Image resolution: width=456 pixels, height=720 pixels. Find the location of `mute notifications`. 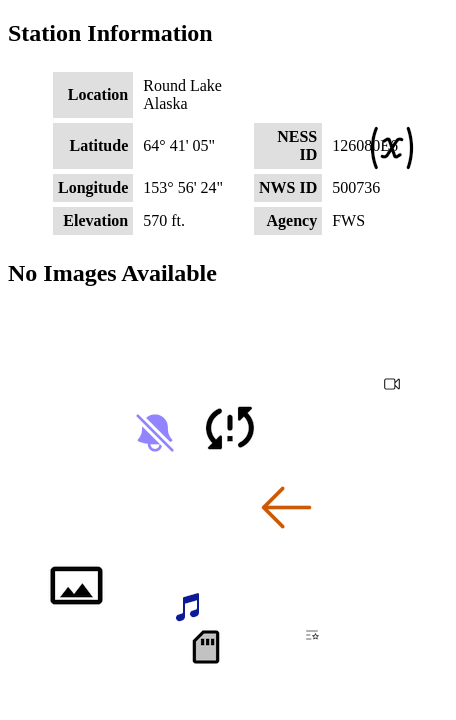

mute notifications is located at coordinates (155, 433).